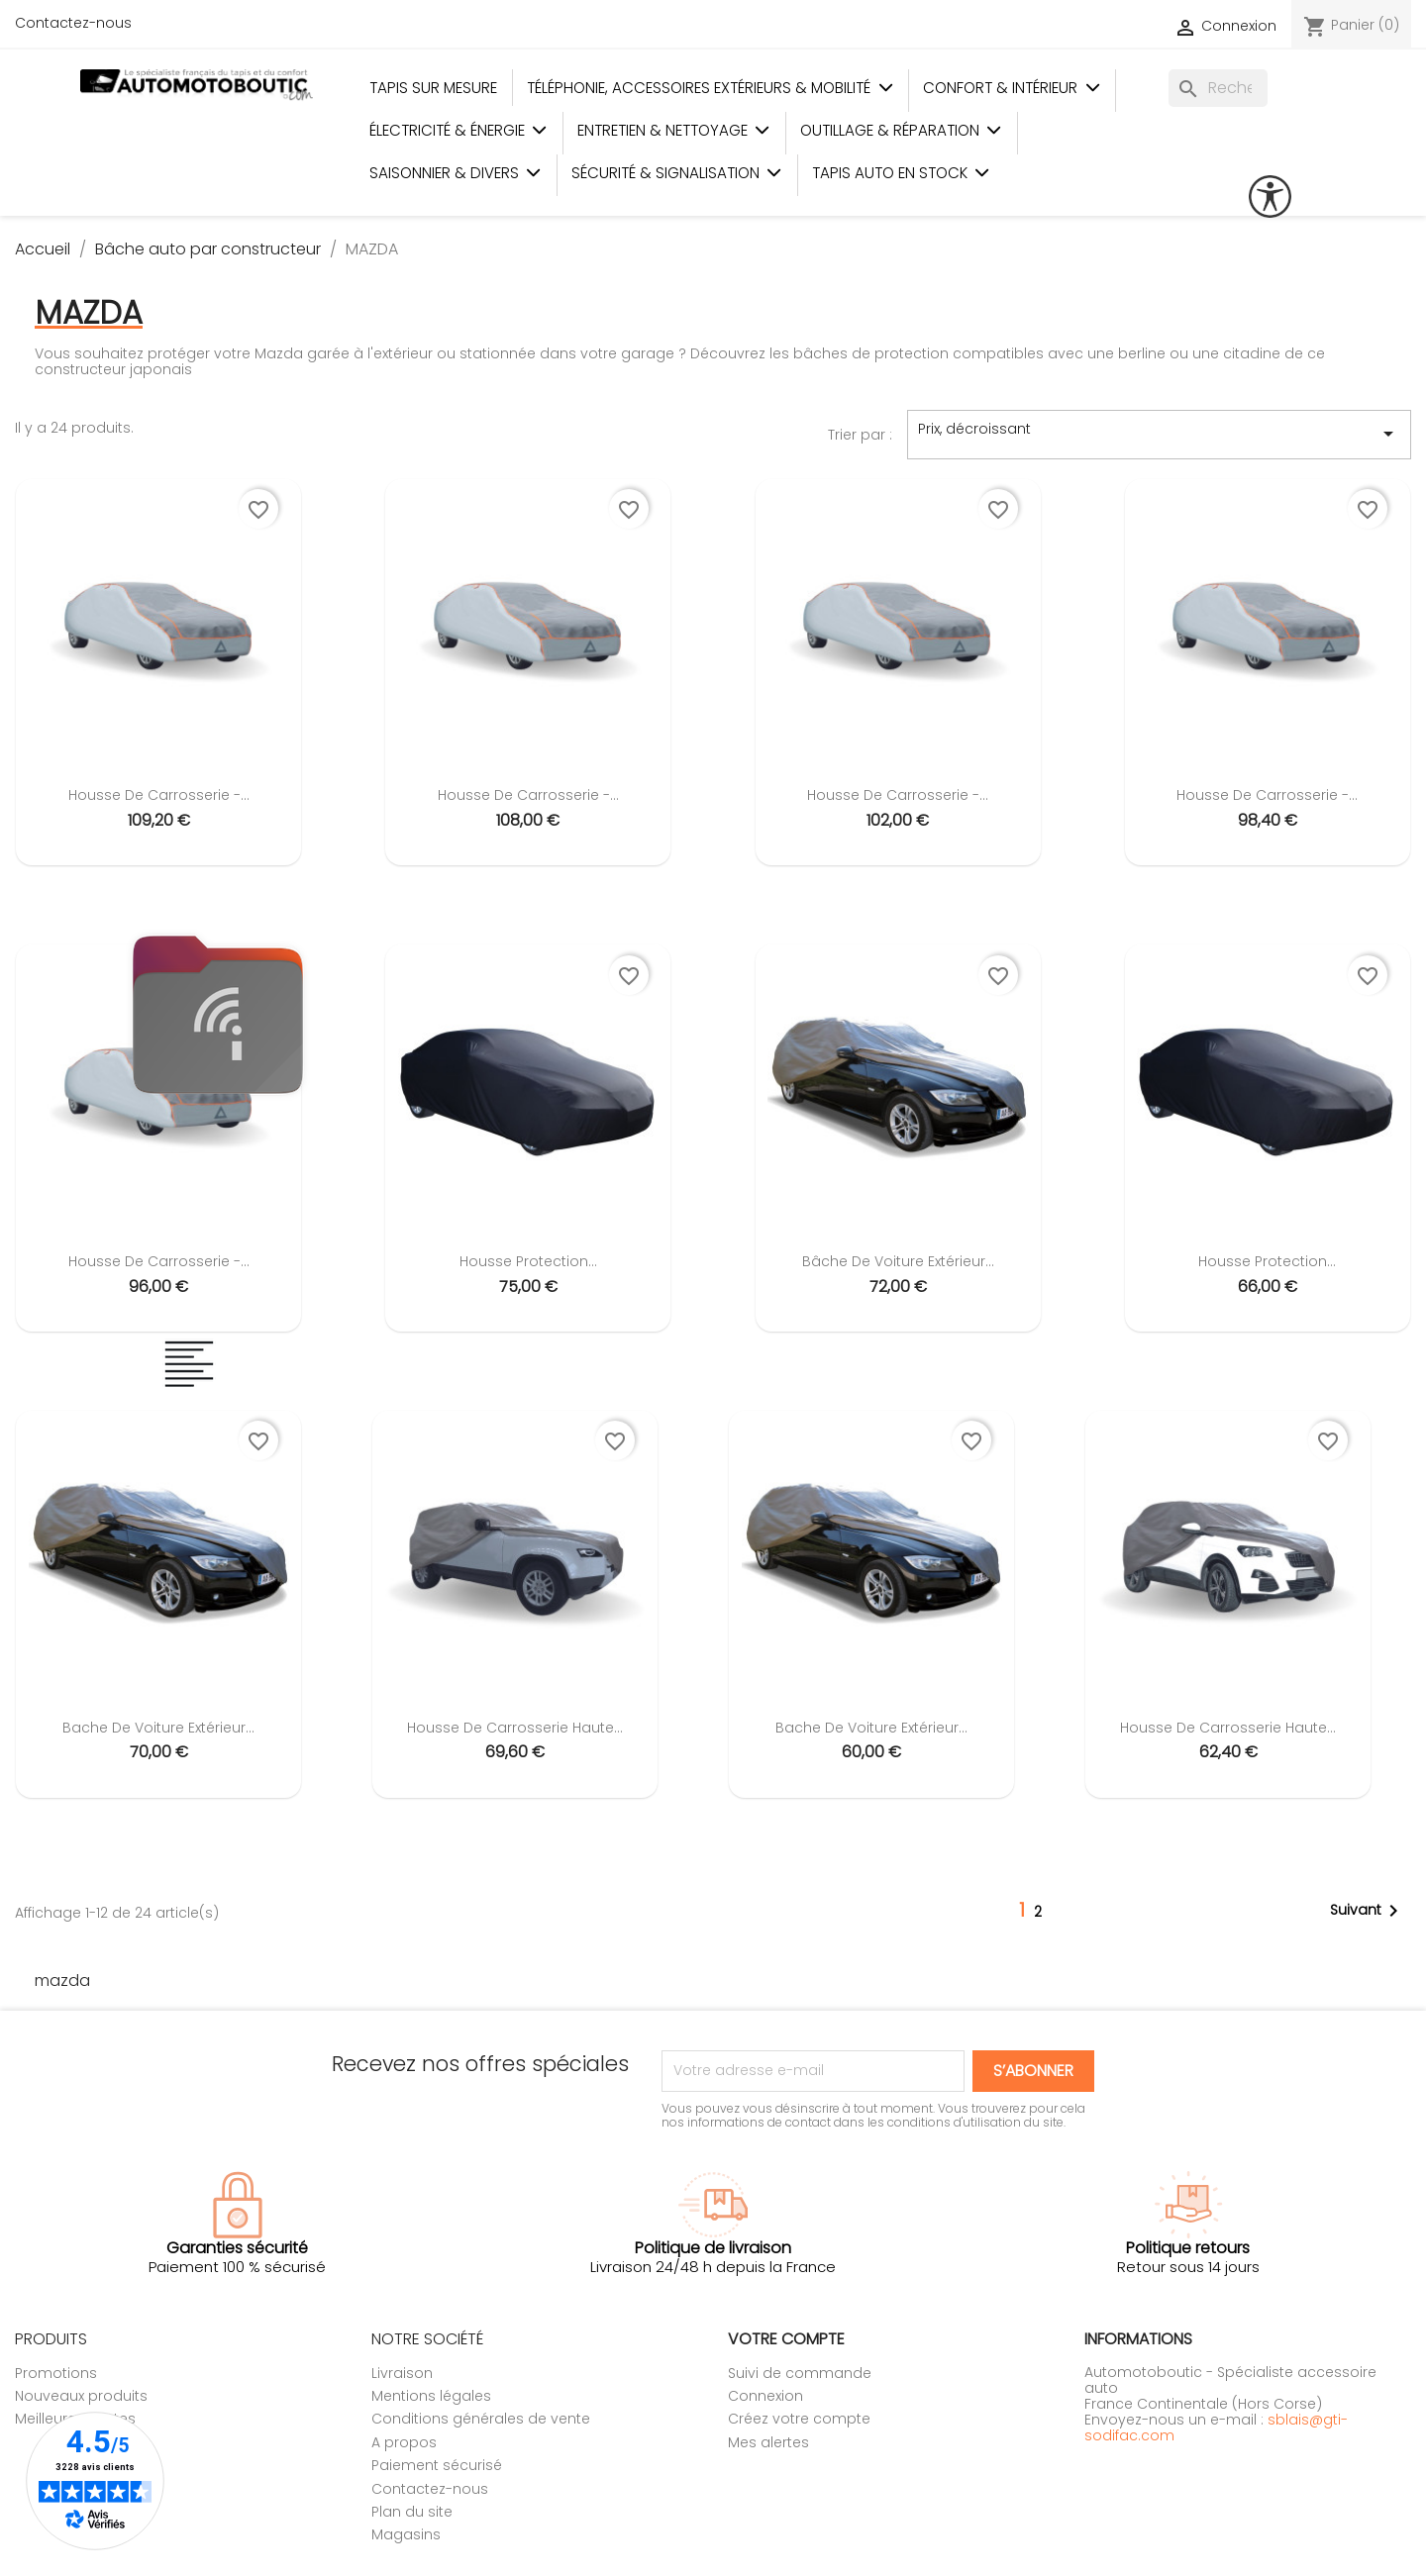 The width and height of the screenshot is (1426, 2576). What do you see at coordinates (218, 1015) in the screenshot?
I see `open insync cloud sync folder` at bounding box center [218, 1015].